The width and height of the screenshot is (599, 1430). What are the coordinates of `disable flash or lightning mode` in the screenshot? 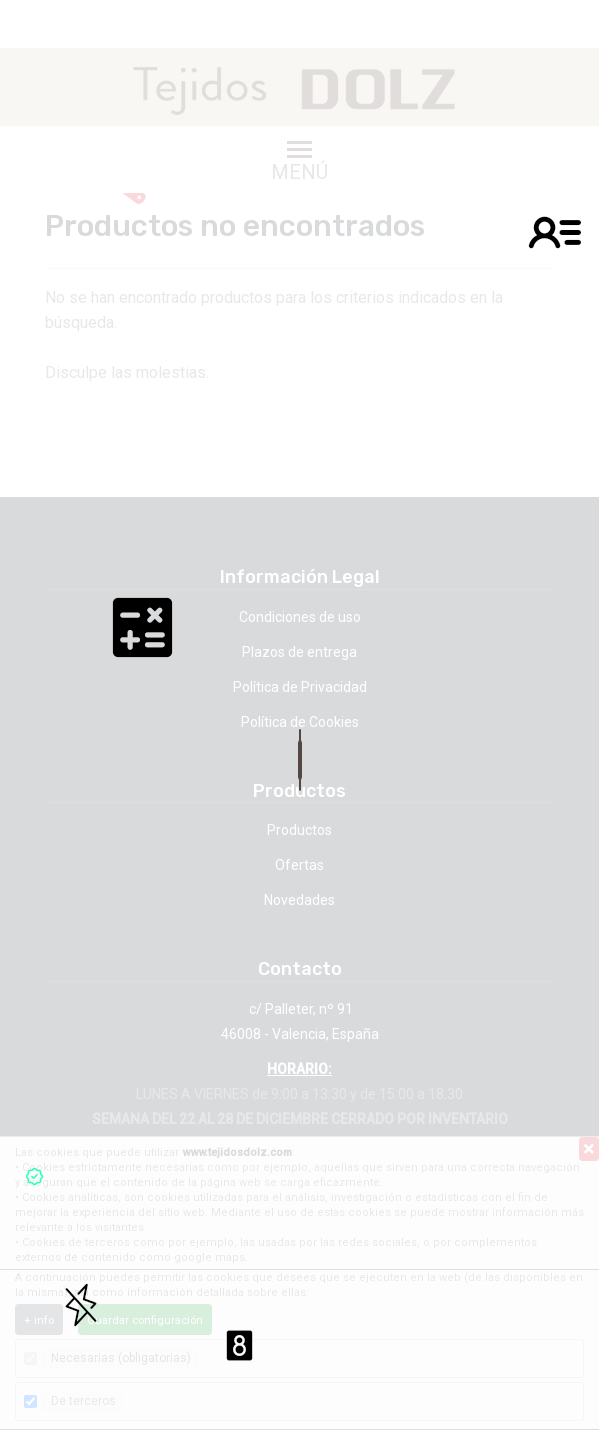 It's located at (81, 1305).